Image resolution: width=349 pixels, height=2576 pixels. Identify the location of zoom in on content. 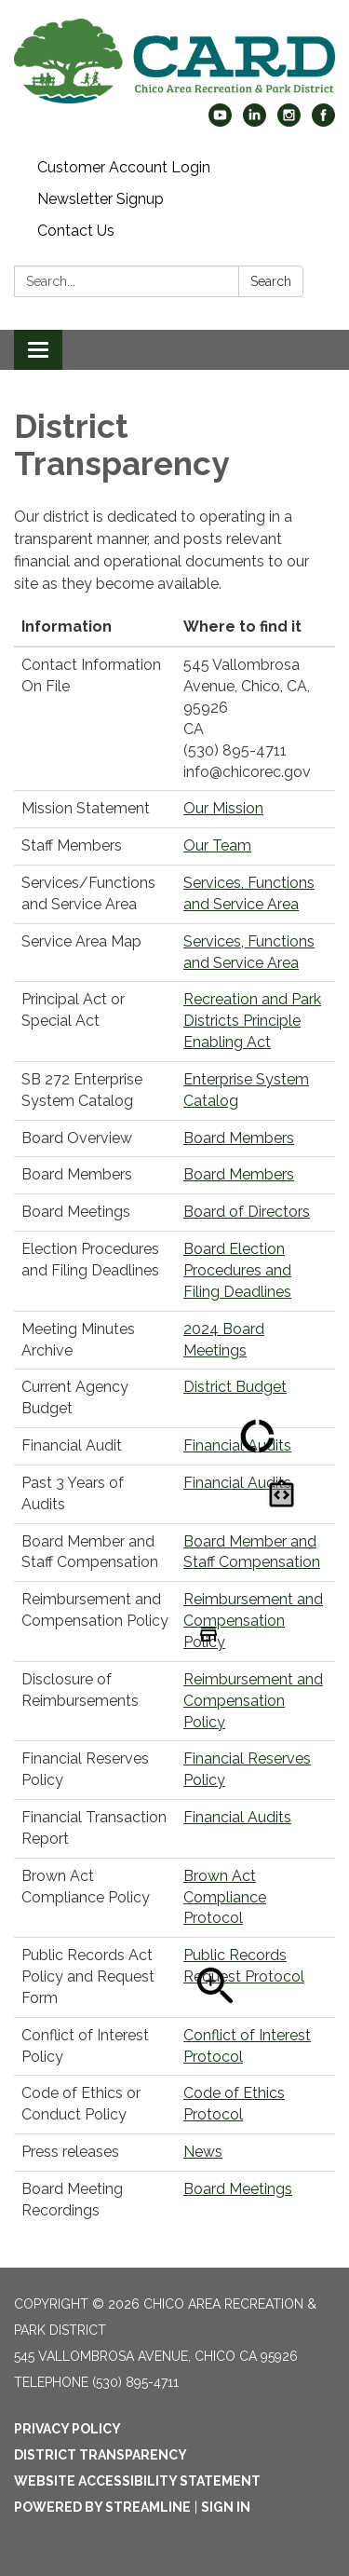
(216, 1986).